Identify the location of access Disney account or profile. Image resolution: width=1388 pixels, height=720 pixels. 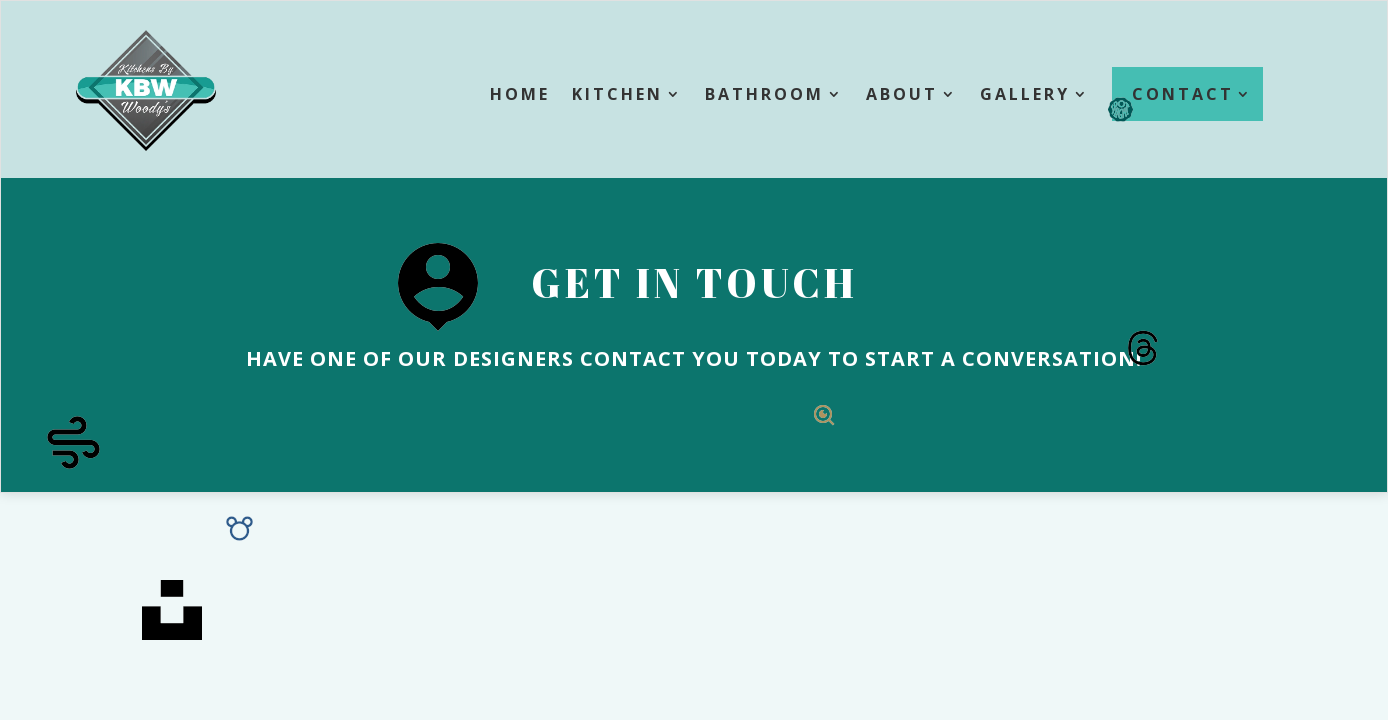
(239, 528).